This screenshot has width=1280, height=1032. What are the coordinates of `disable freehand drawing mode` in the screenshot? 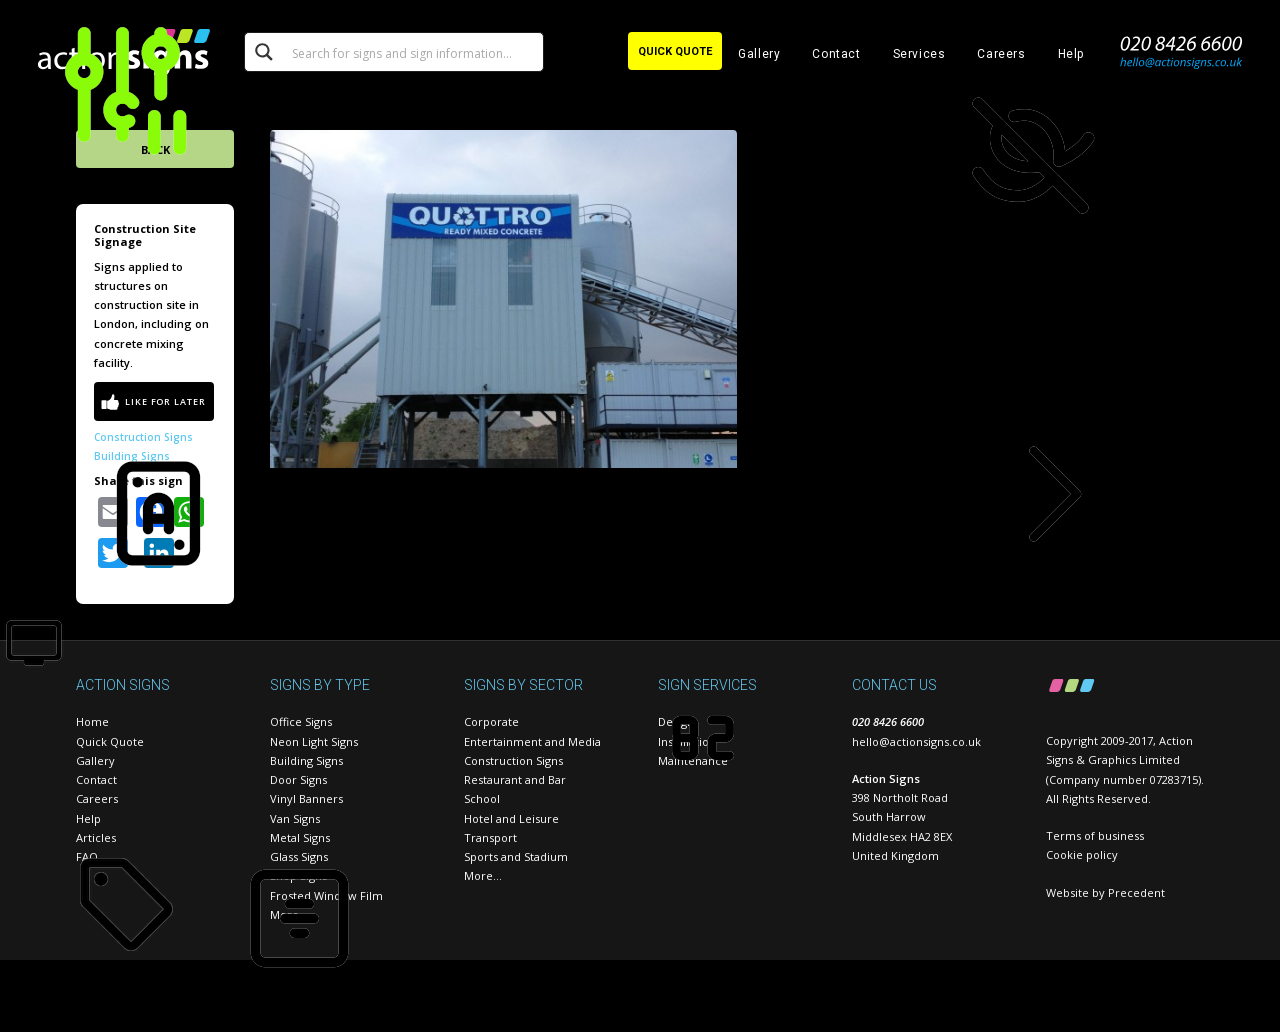 It's located at (1030, 155).